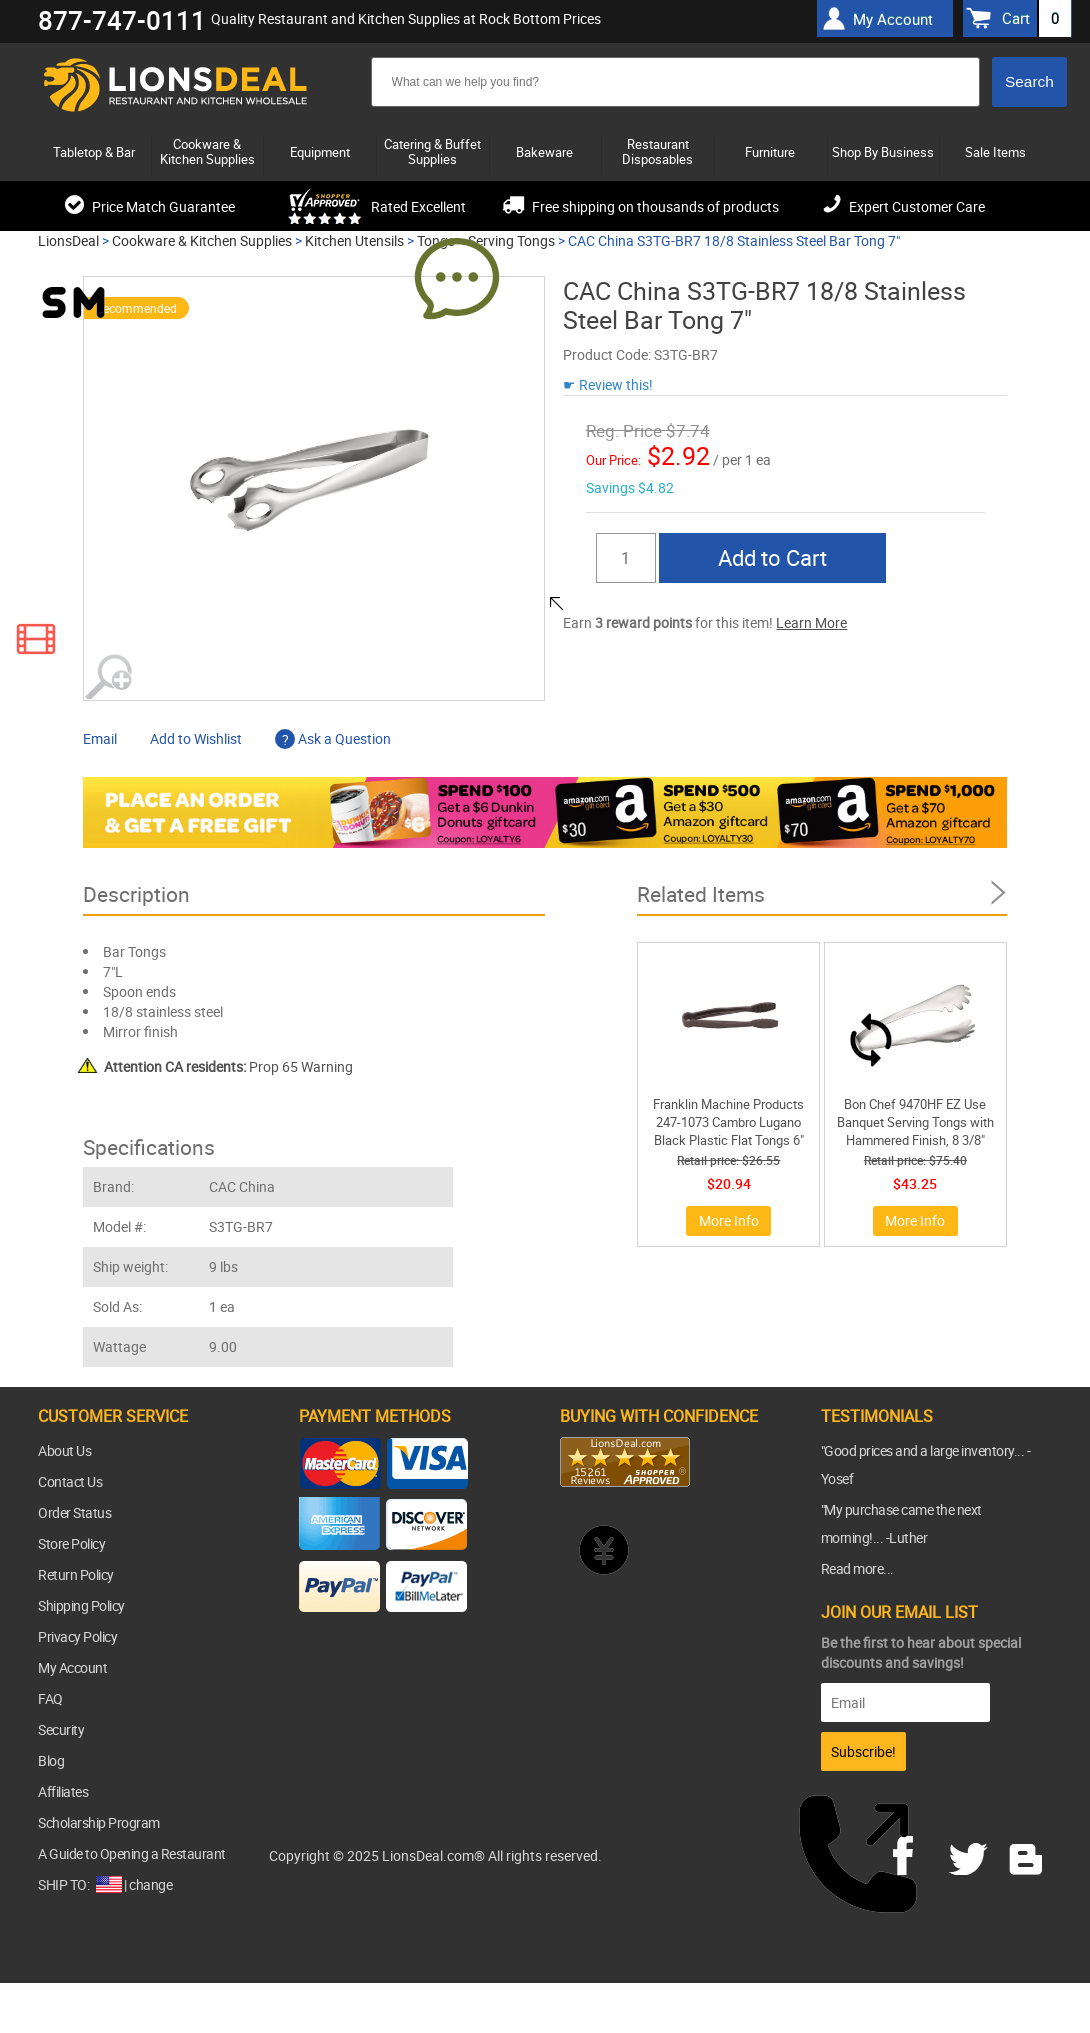 Image resolution: width=1090 pixels, height=2033 pixels. Describe the element at coordinates (457, 277) in the screenshot. I see `open chat or messaging` at that location.